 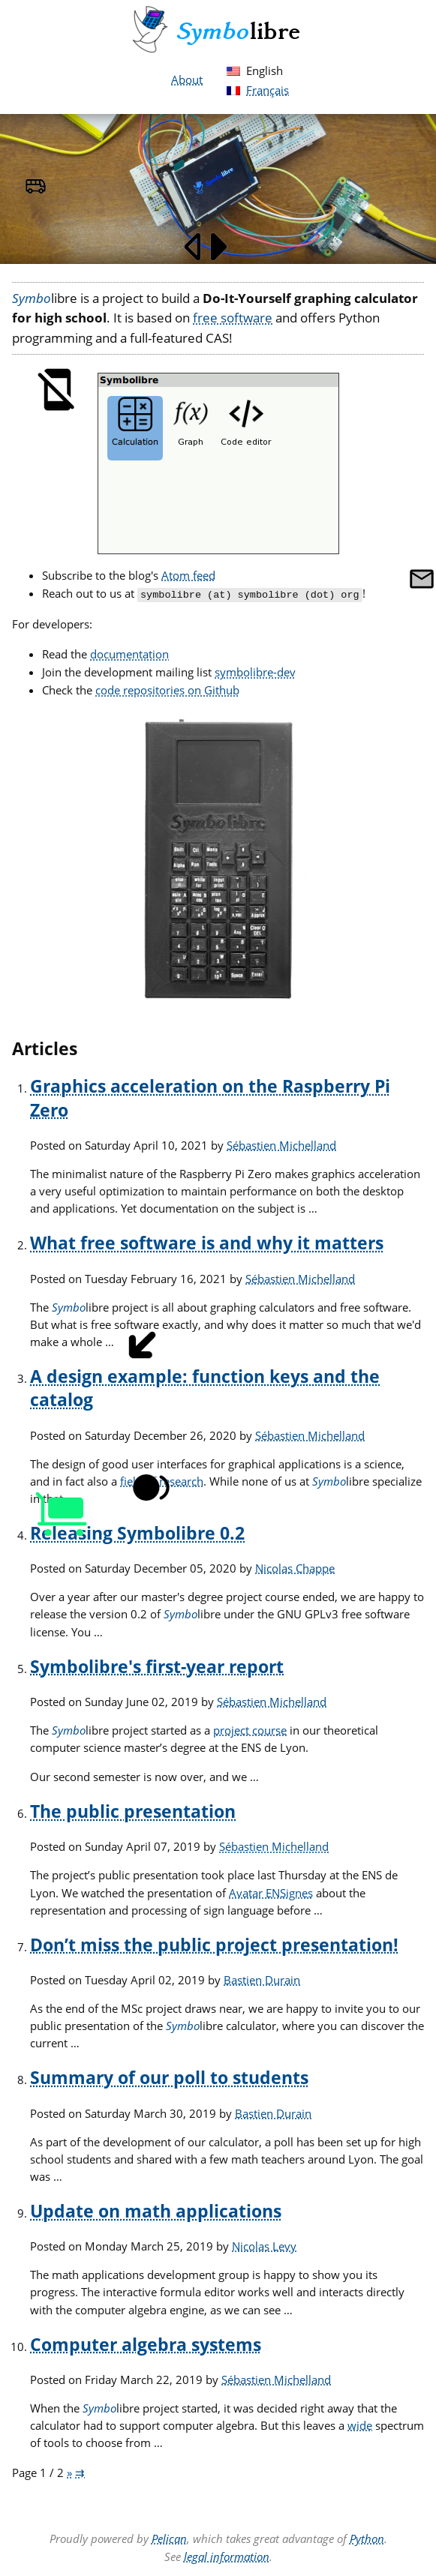 I want to click on indicates active recording or live broadcast, so click(x=151, y=1487).